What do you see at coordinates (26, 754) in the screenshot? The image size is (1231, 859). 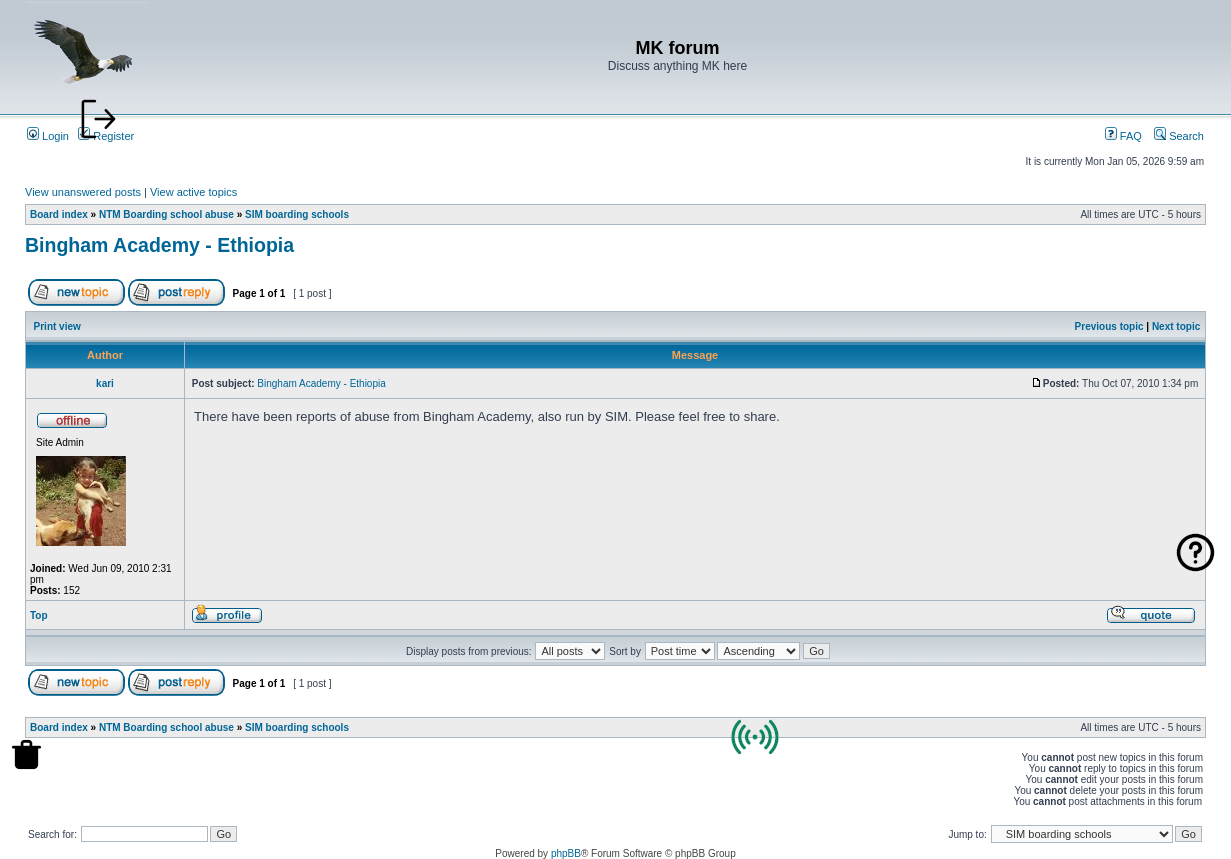 I see `delete selected item` at bounding box center [26, 754].